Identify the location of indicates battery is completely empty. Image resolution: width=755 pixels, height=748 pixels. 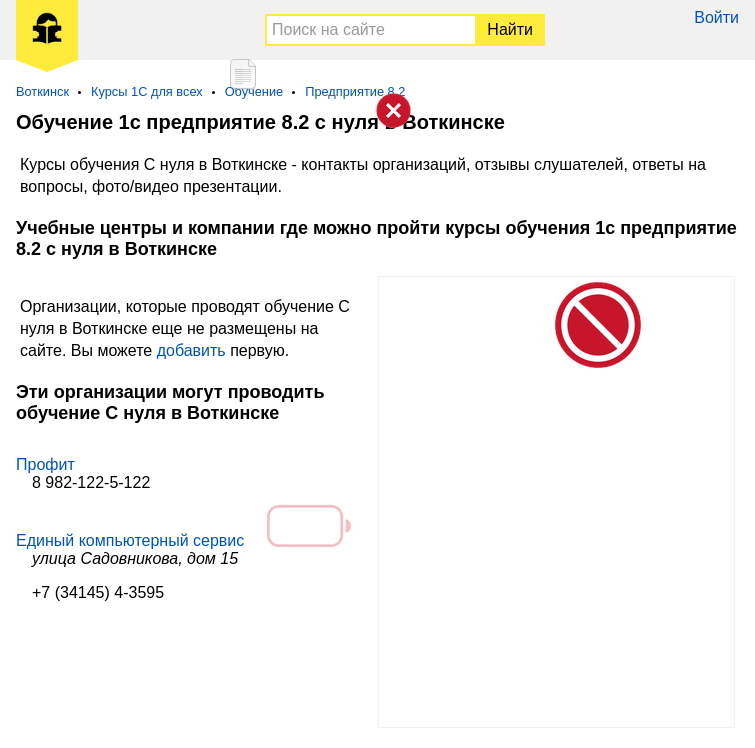
(309, 526).